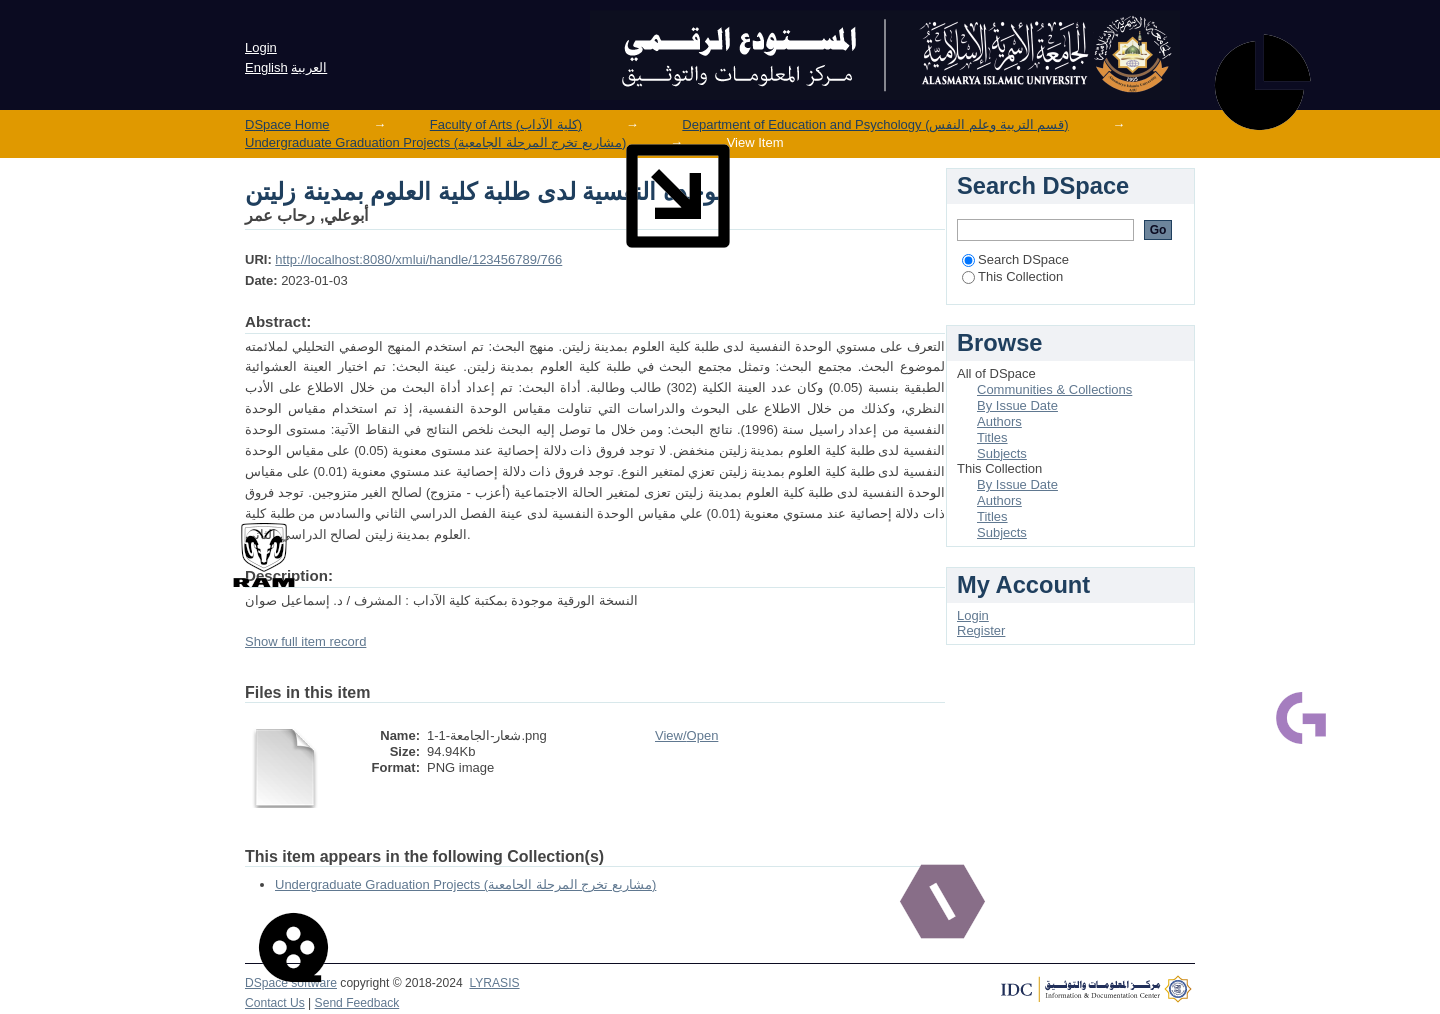 The image size is (1440, 1014). What do you see at coordinates (1301, 718) in the screenshot?
I see `logitech g gaming brand logo` at bounding box center [1301, 718].